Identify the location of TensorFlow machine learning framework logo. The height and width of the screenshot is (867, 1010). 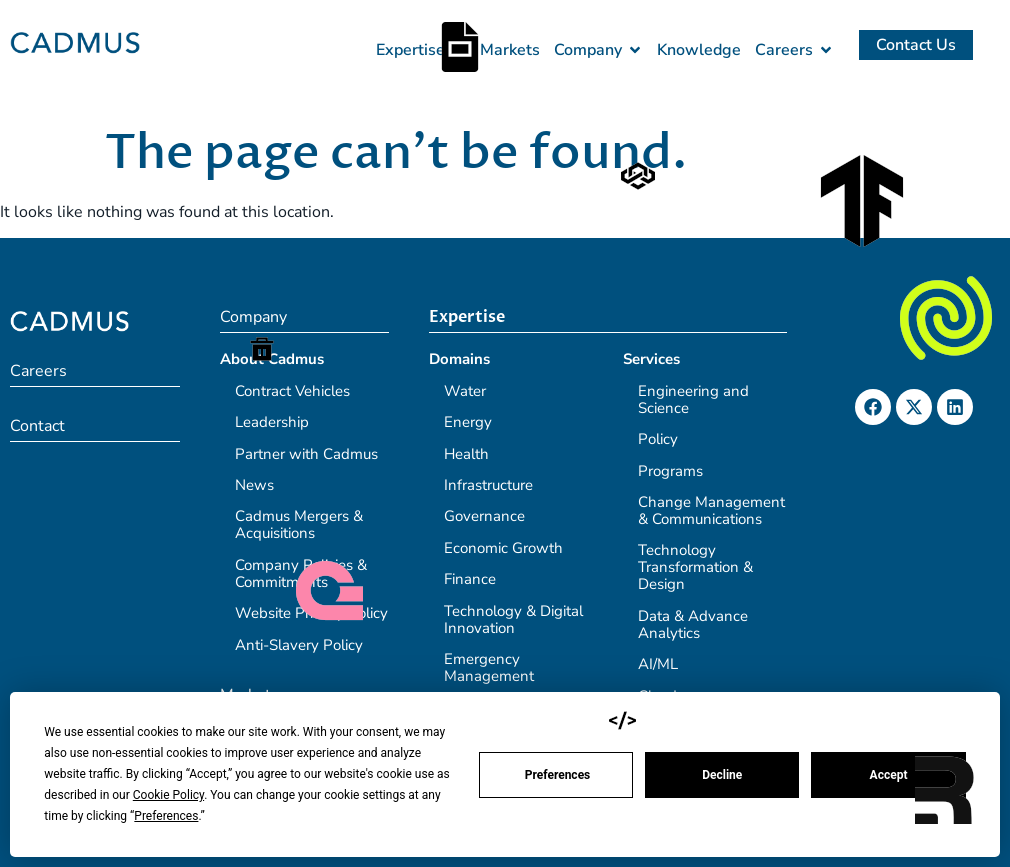
(862, 201).